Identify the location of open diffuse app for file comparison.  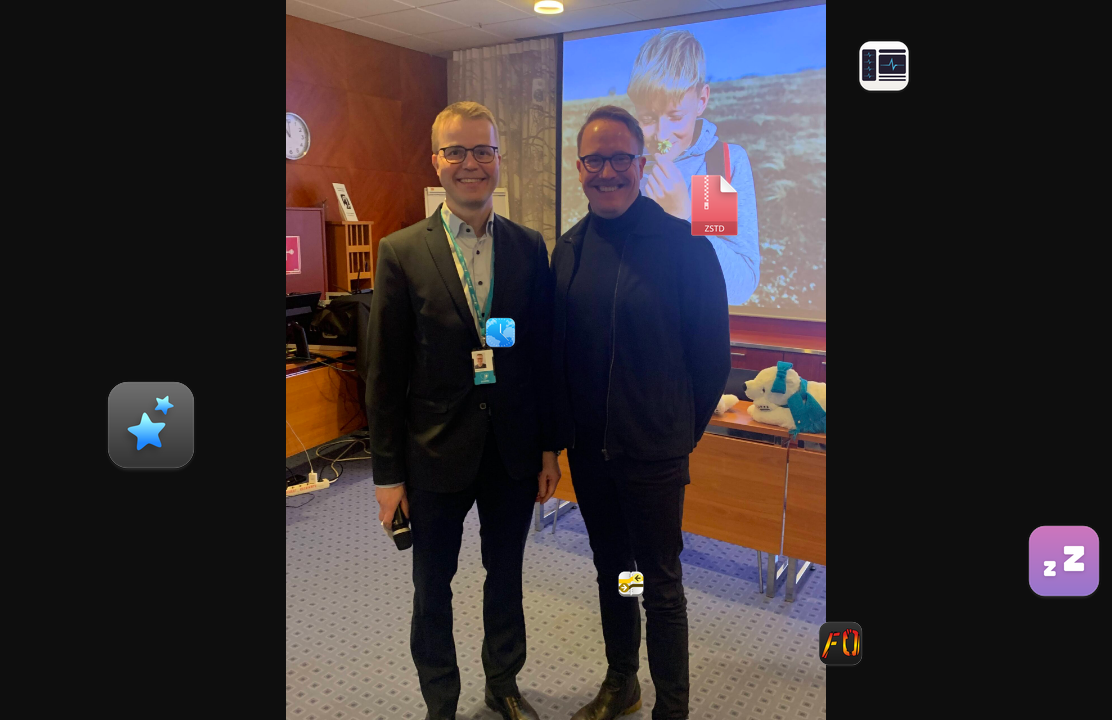
(631, 584).